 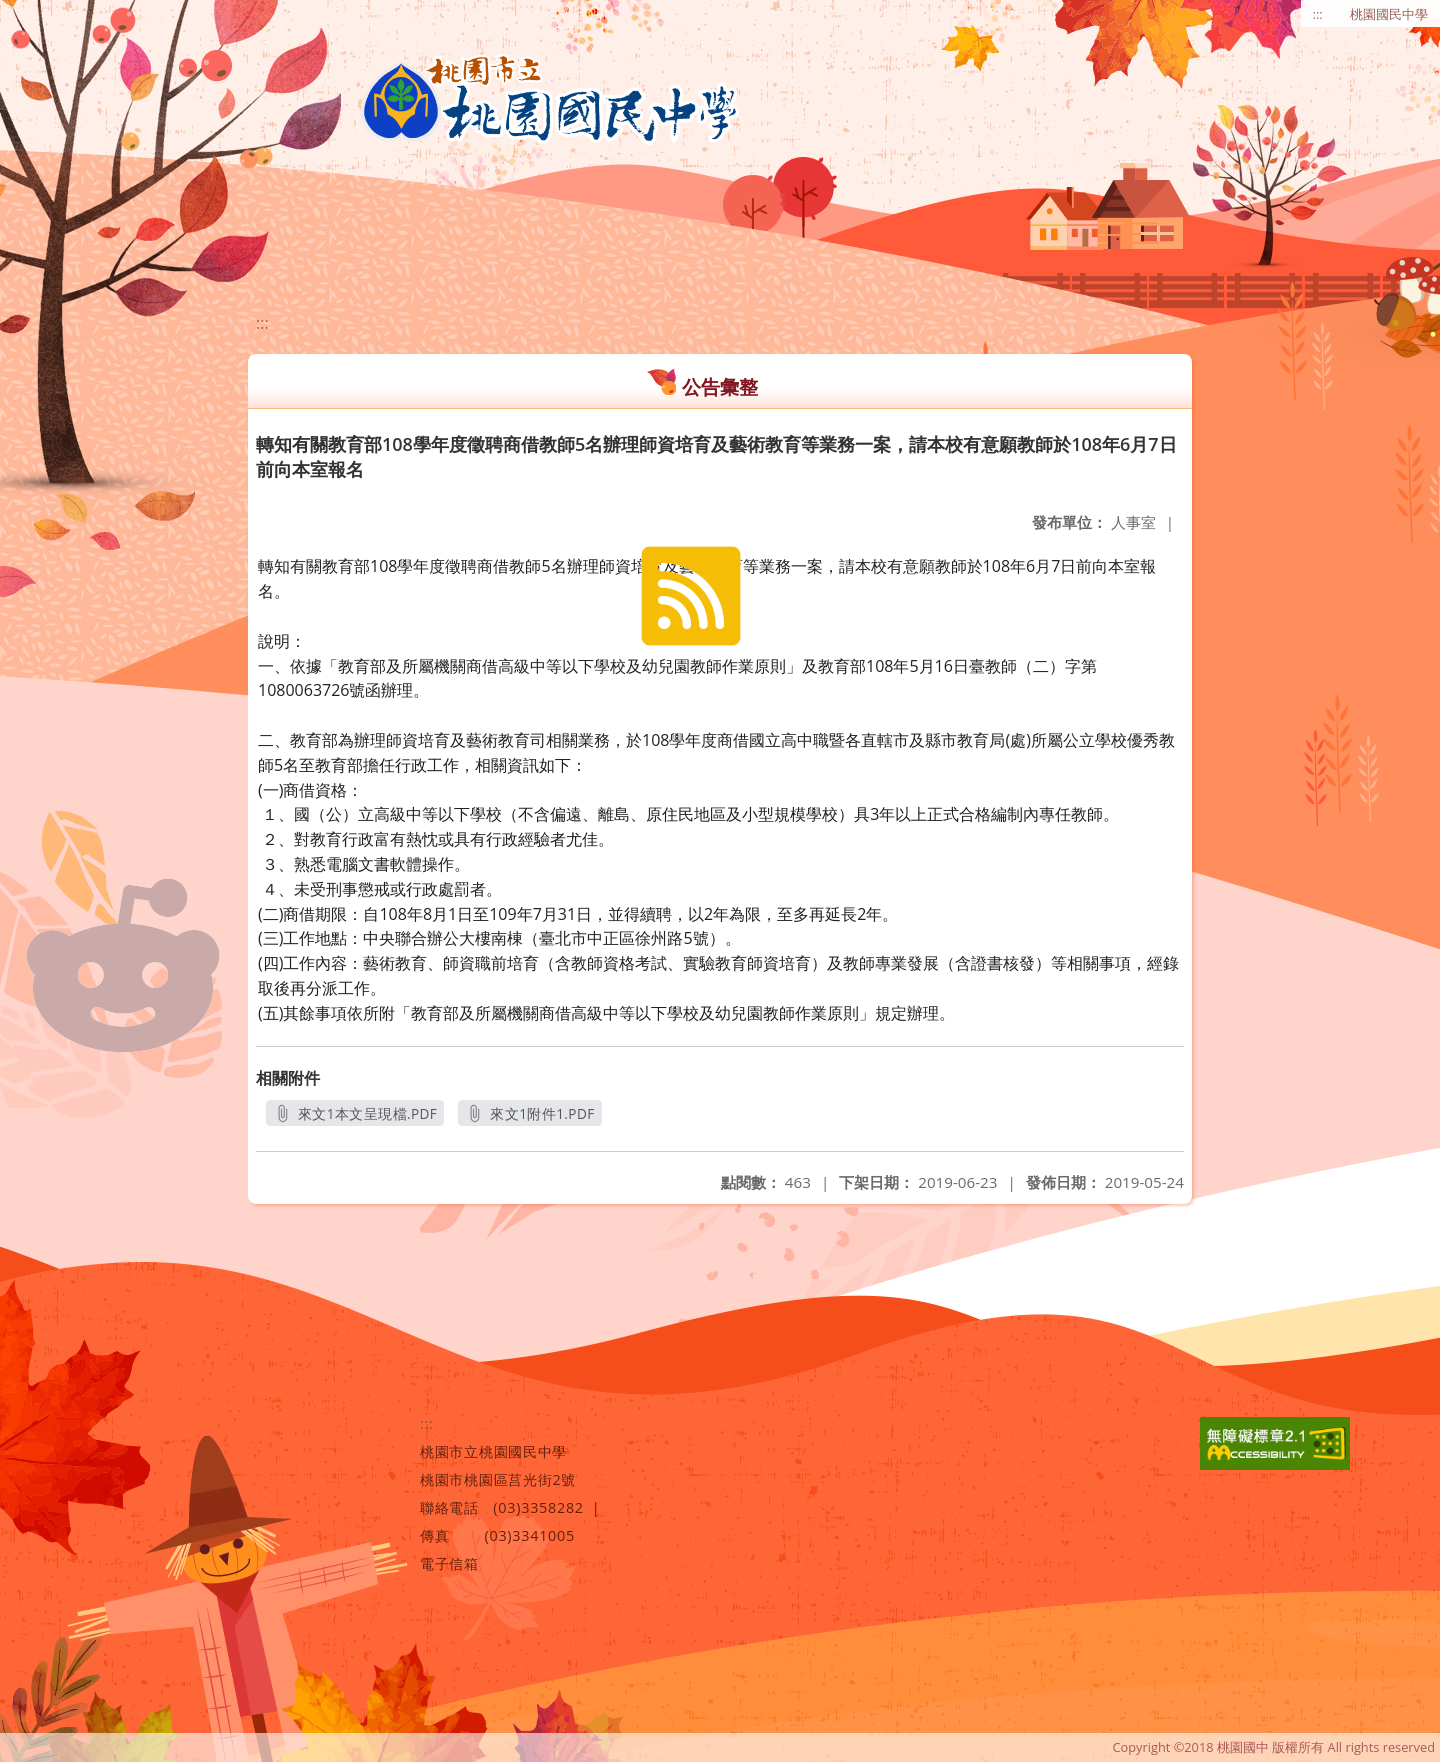 I want to click on open the reddit app, so click(x=123, y=975).